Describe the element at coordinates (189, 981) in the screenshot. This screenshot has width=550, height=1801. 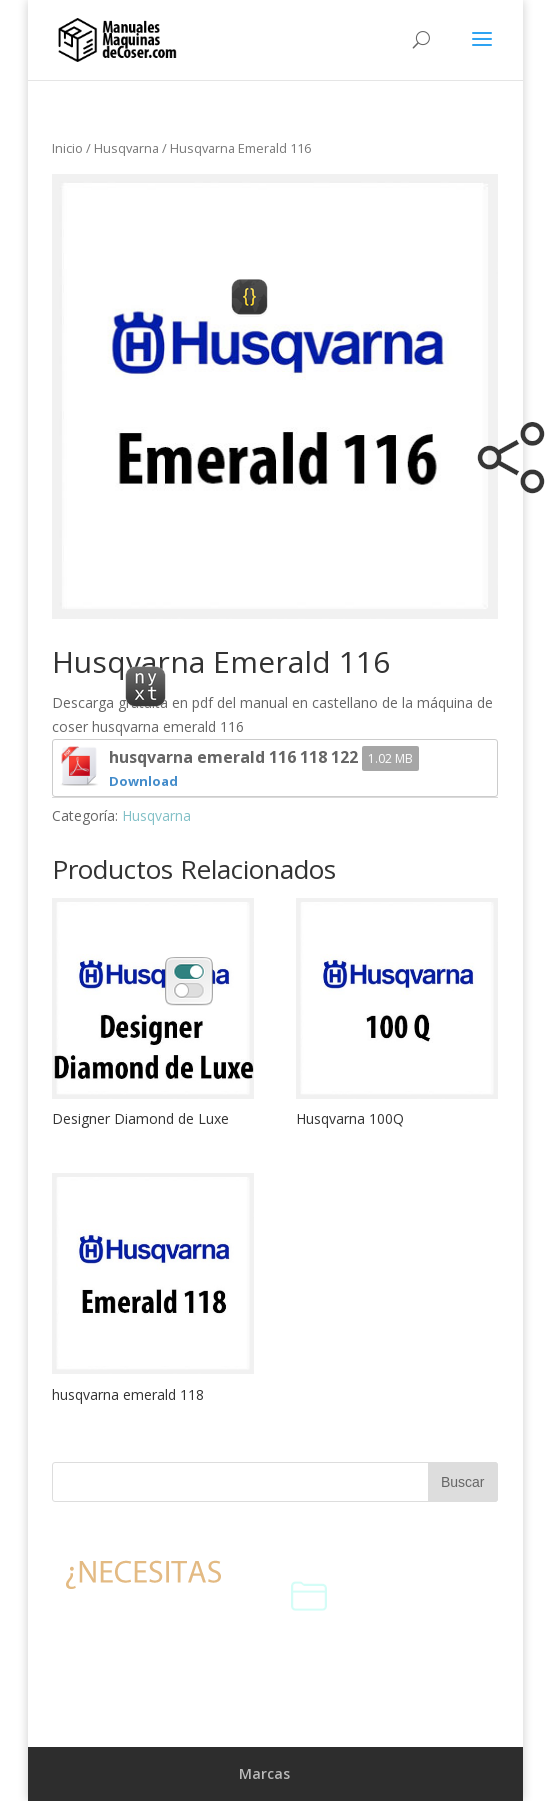
I see `open desktop preferences or settings` at that location.